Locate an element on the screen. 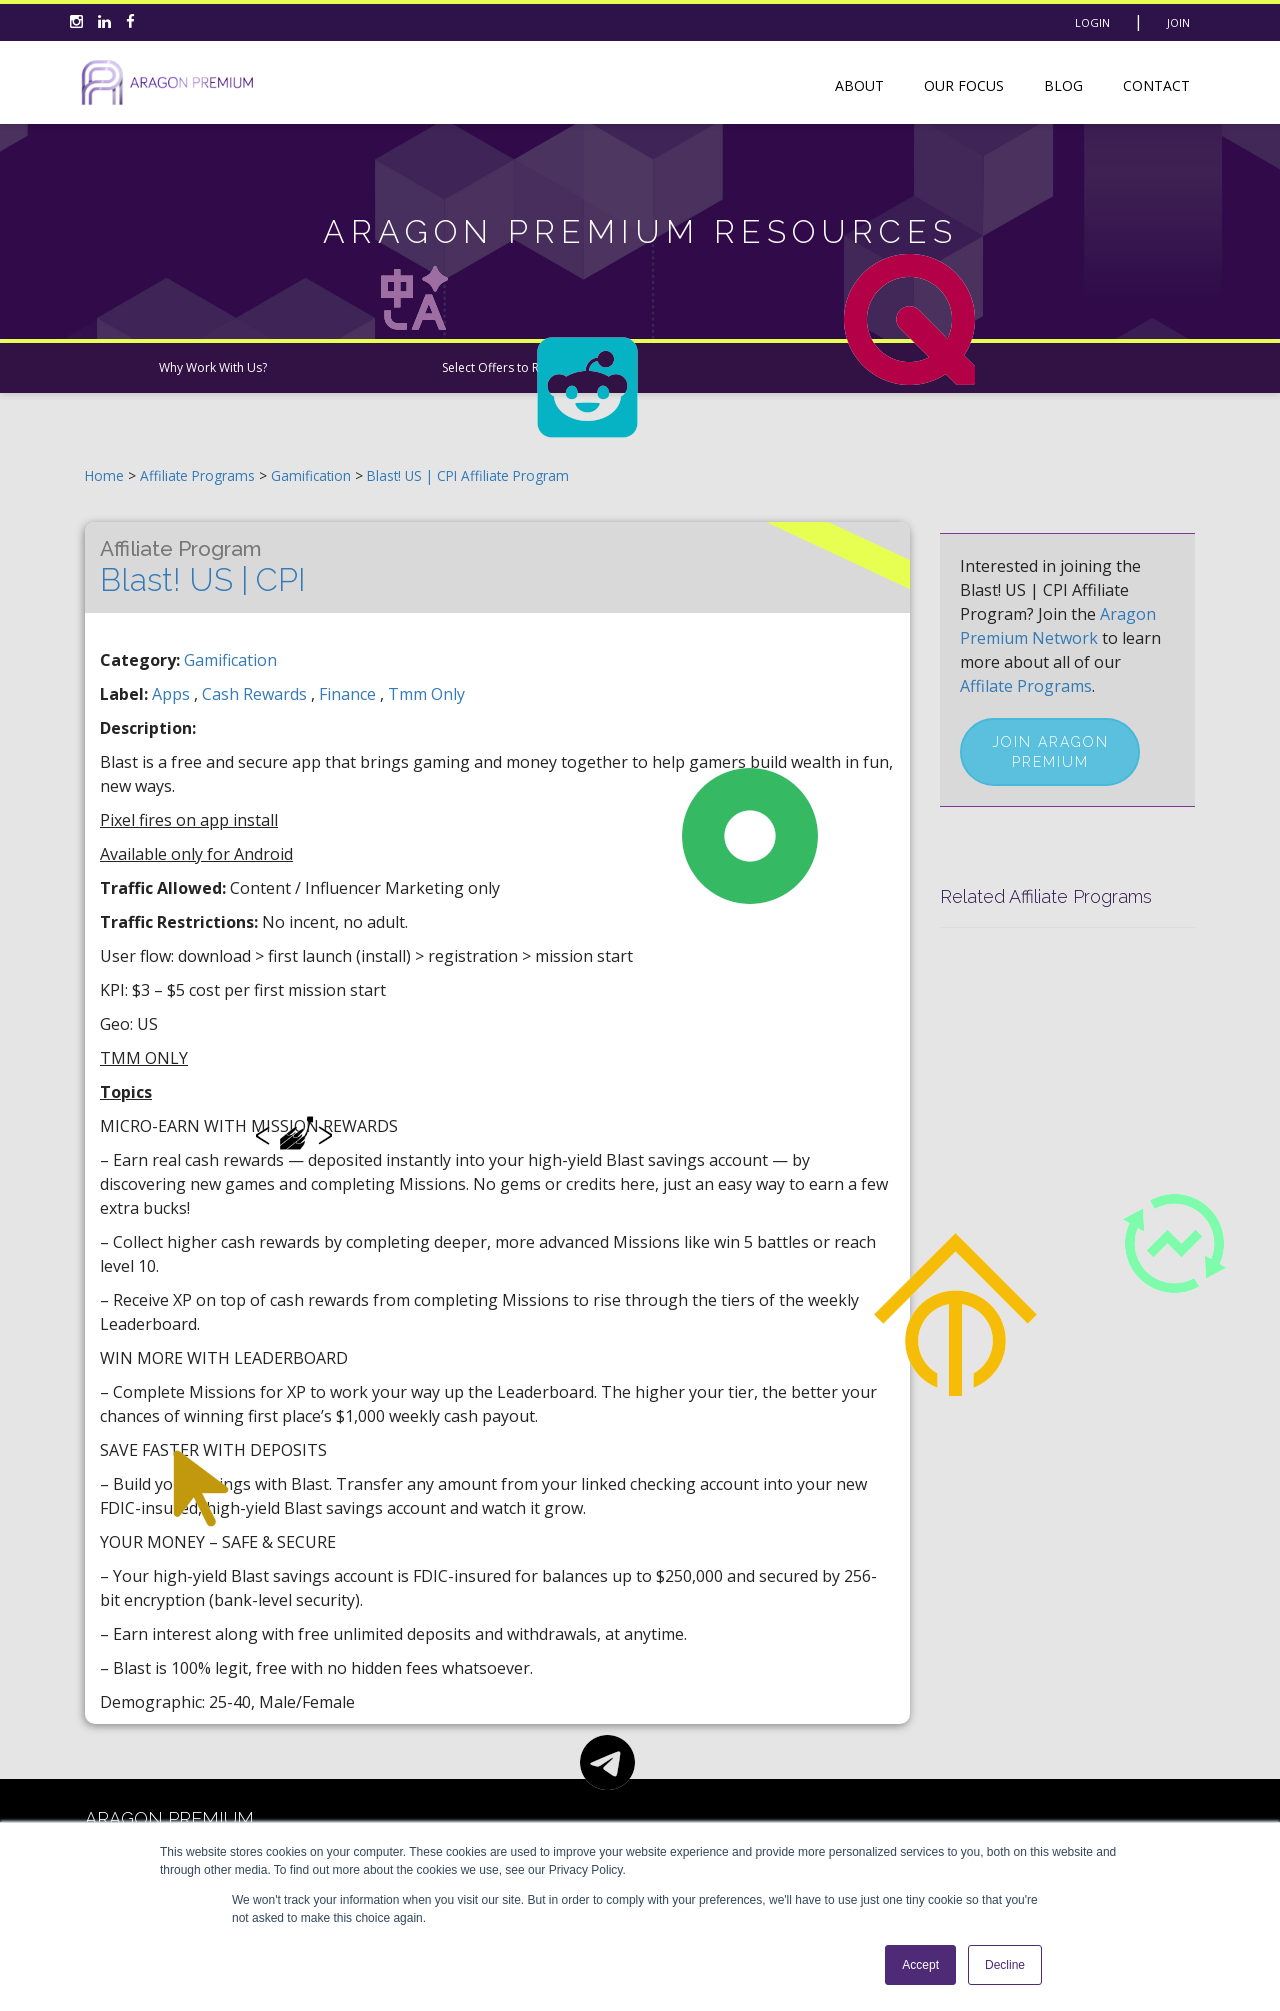  exchange or transfer funds between accounts is located at coordinates (1174, 1243).